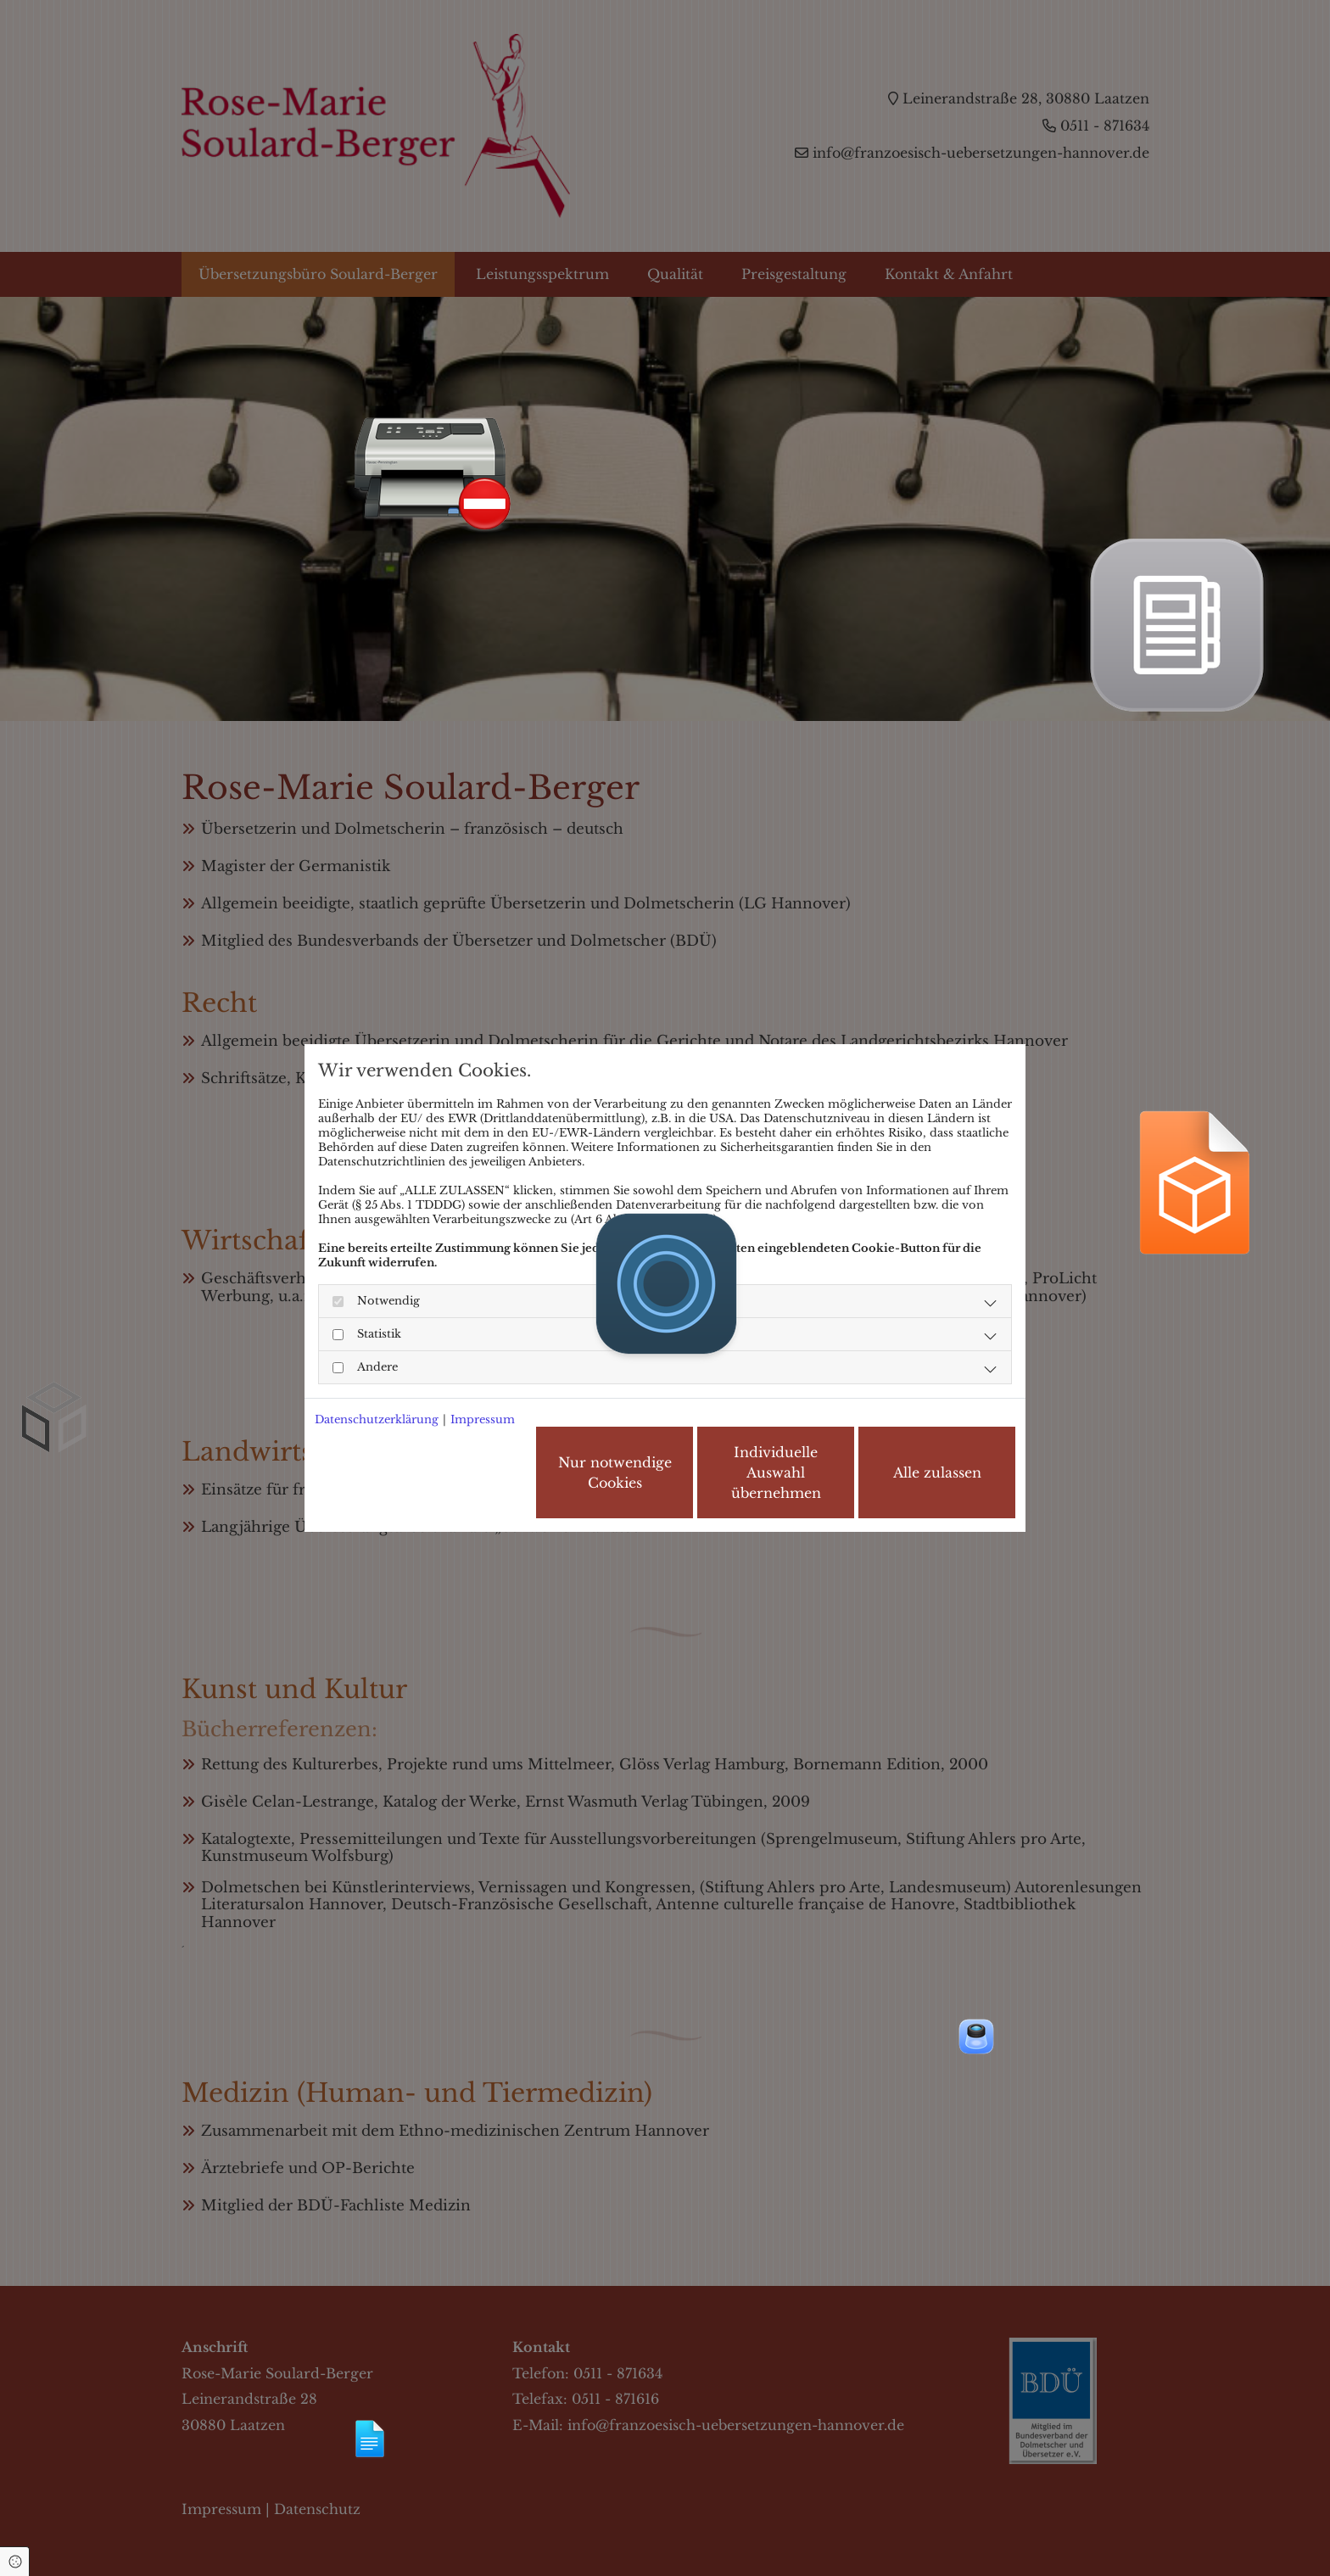 The height and width of the screenshot is (2576, 1330). What do you see at coordinates (1176, 628) in the screenshot?
I see `view release notes and software updates` at bounding box center [1176, 628].